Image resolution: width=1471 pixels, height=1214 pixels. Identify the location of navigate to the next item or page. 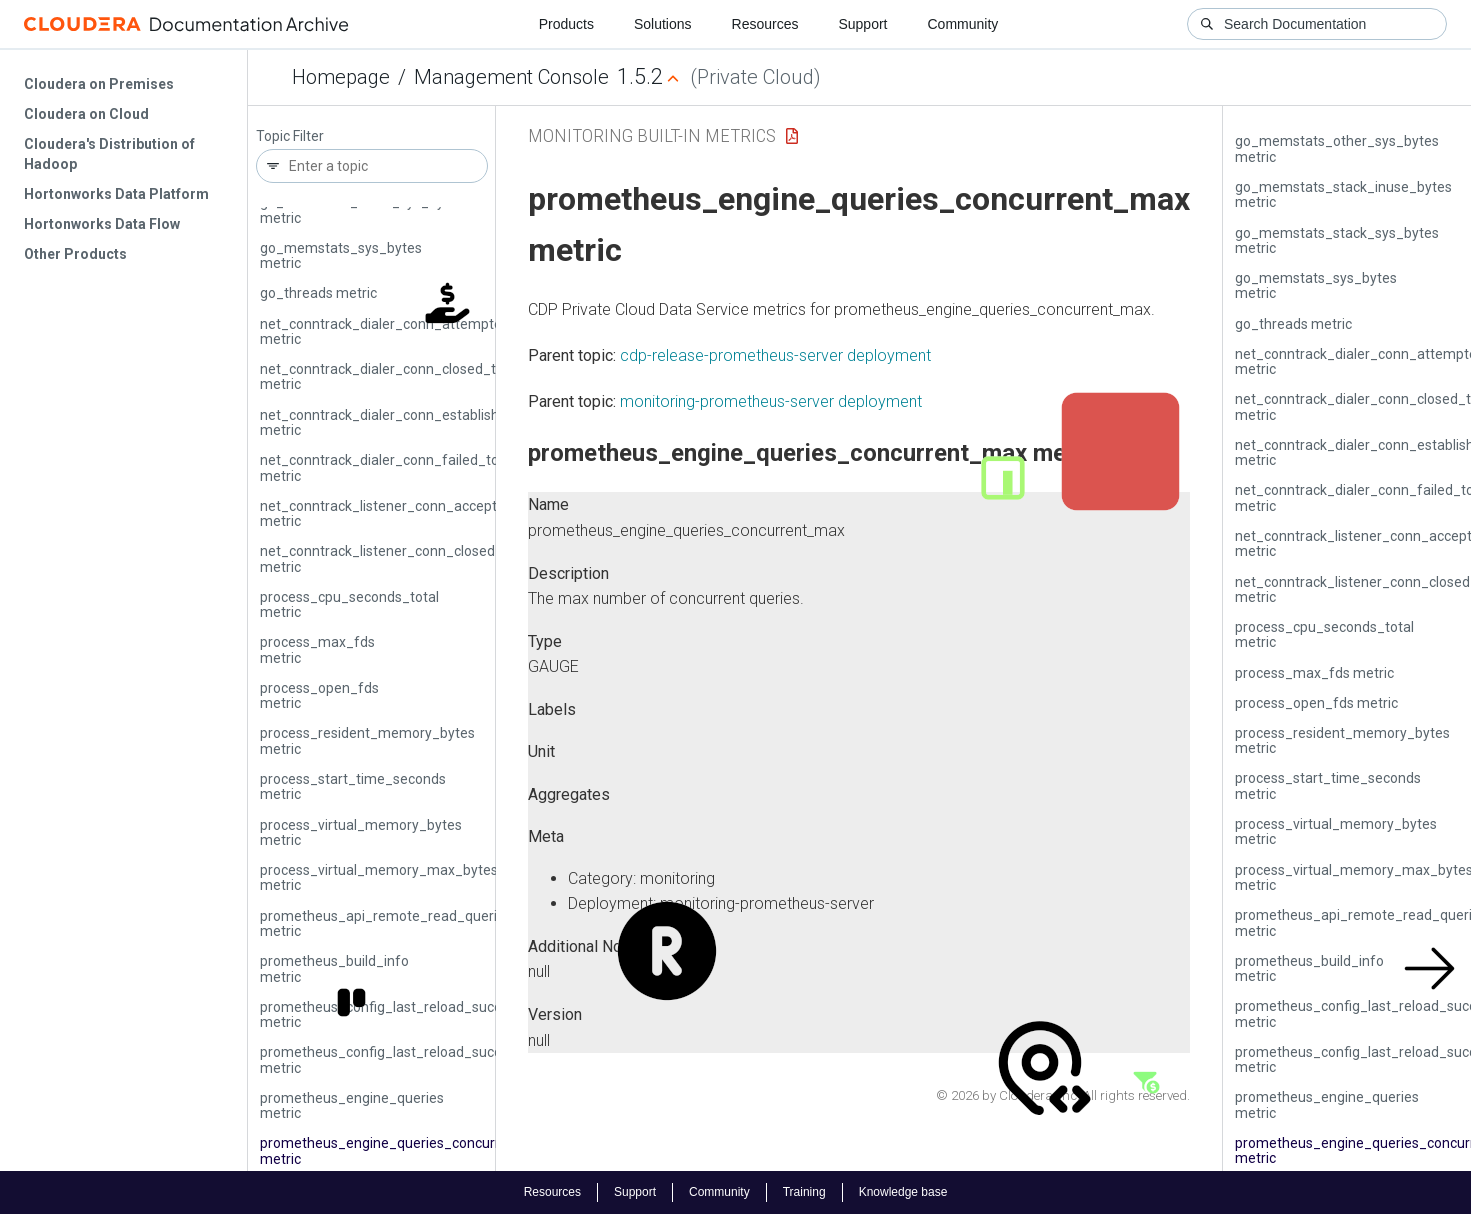
(1429, 968).